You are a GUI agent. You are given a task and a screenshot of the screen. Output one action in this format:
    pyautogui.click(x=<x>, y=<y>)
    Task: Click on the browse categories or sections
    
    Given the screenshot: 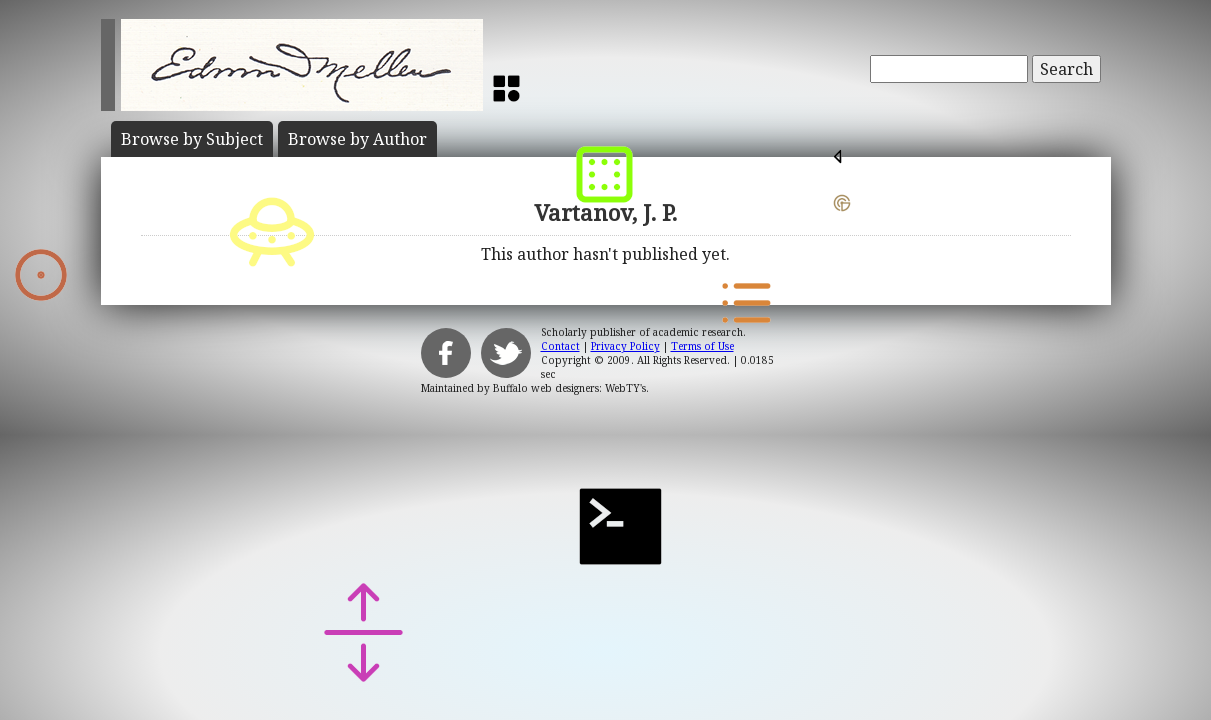 What is the action you would take?
    pyautogui.click(x=506, y=88)
    